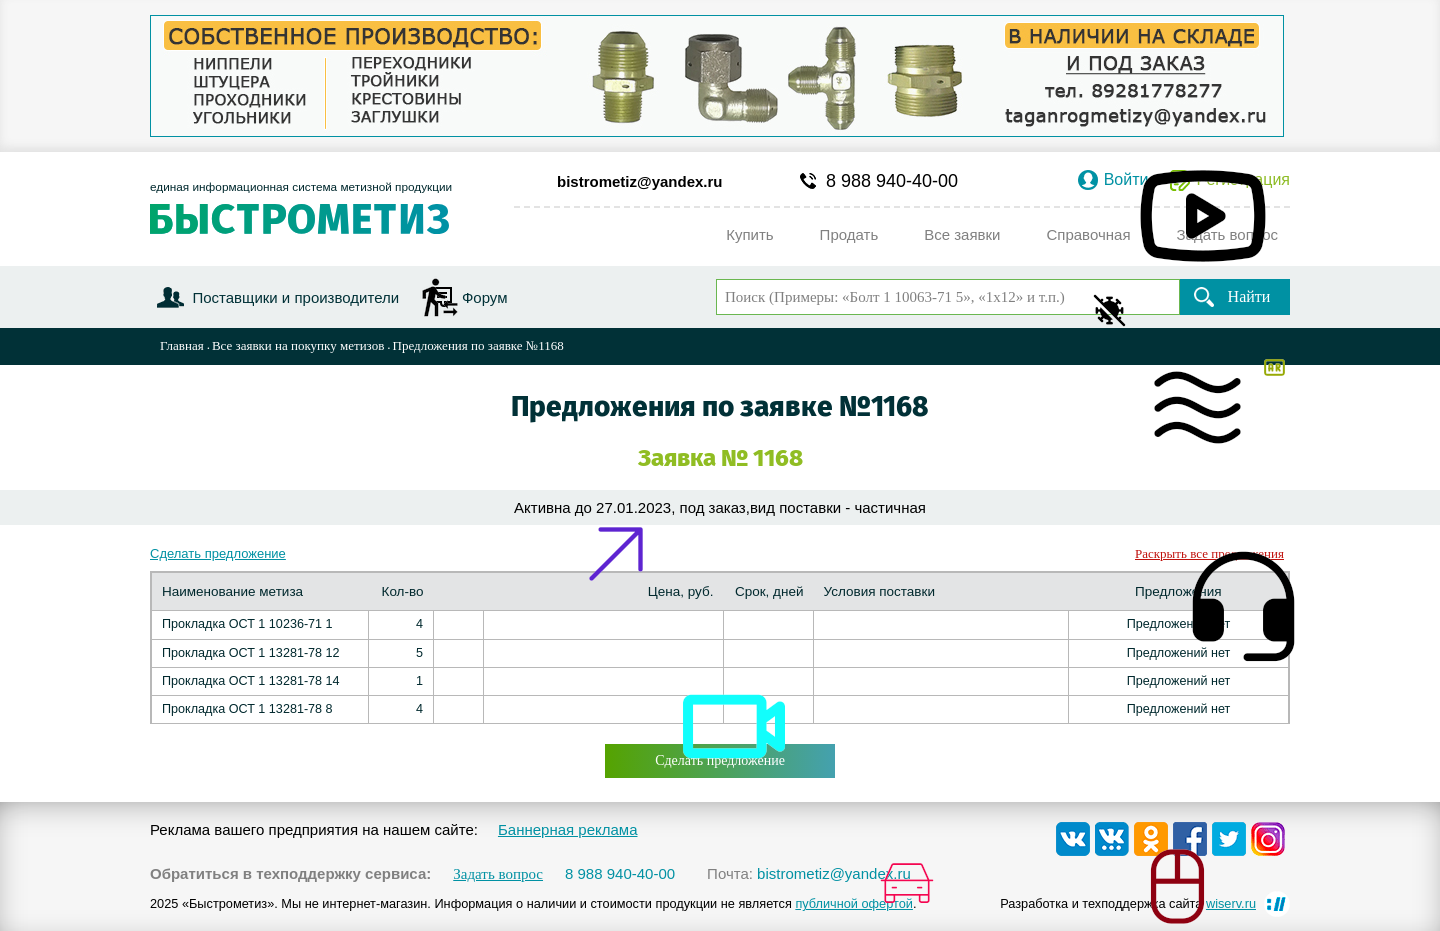 This screenshot has width=1440, height=931. What do you see at coordinates (731, 726) in the screenshot?
I see `start a video call` at bounding box center [731, 726].